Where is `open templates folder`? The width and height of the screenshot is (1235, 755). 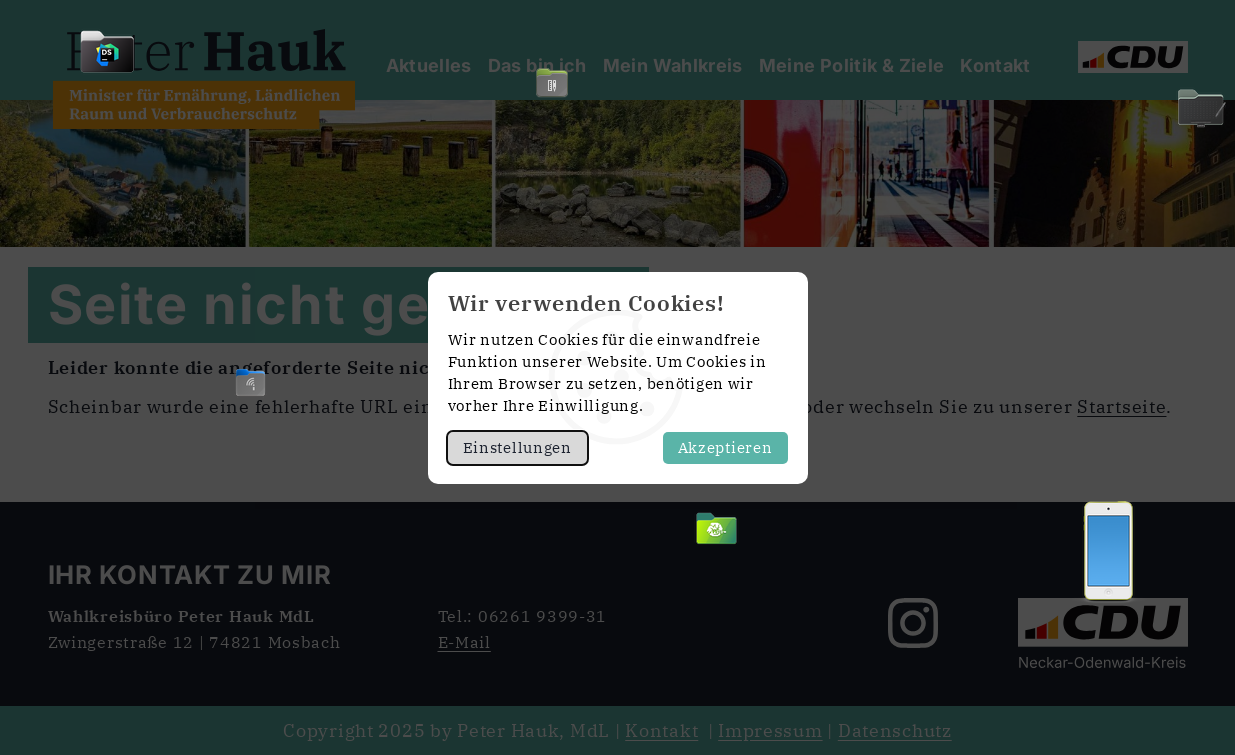 open templates folder is located at coordinates (552, 82).